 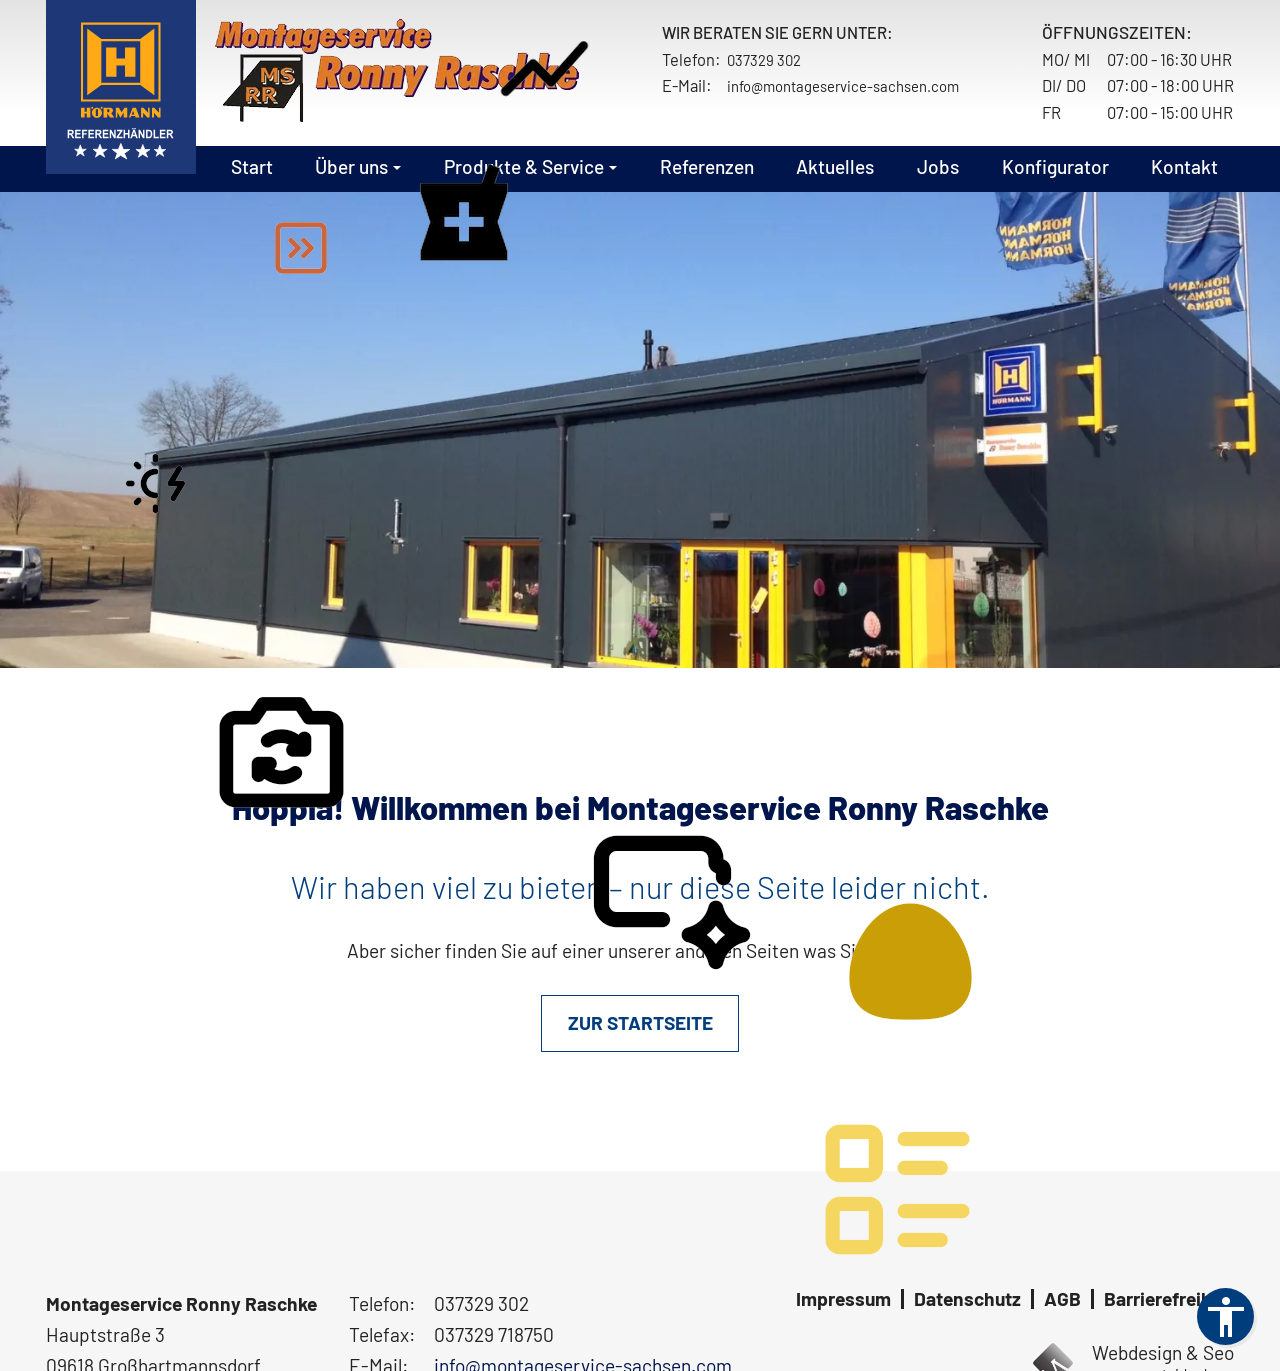 I want to click on navigate forward or skip ahead, so click(x=301, y=248).